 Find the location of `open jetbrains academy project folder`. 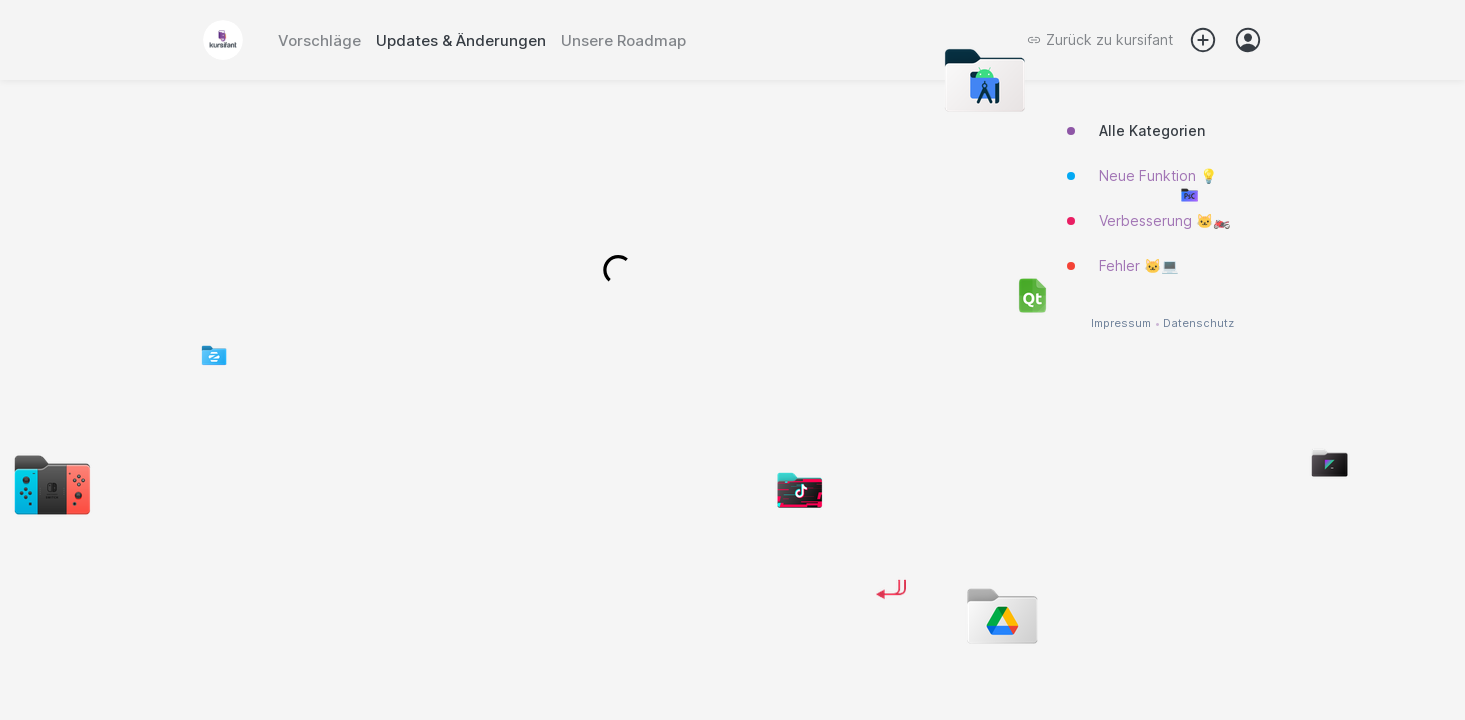

open jetbrains academy project folder is located at coordinates (1329, 463).